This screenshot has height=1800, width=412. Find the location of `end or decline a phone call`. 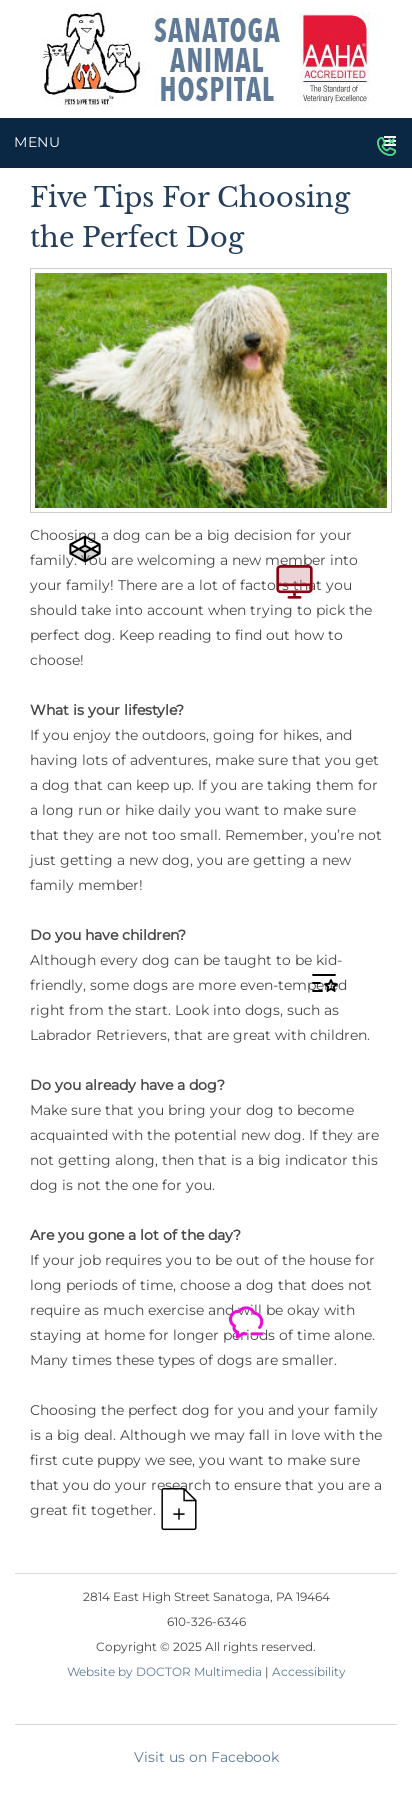

end or decline a phone call is located at coordinates (387, 146).